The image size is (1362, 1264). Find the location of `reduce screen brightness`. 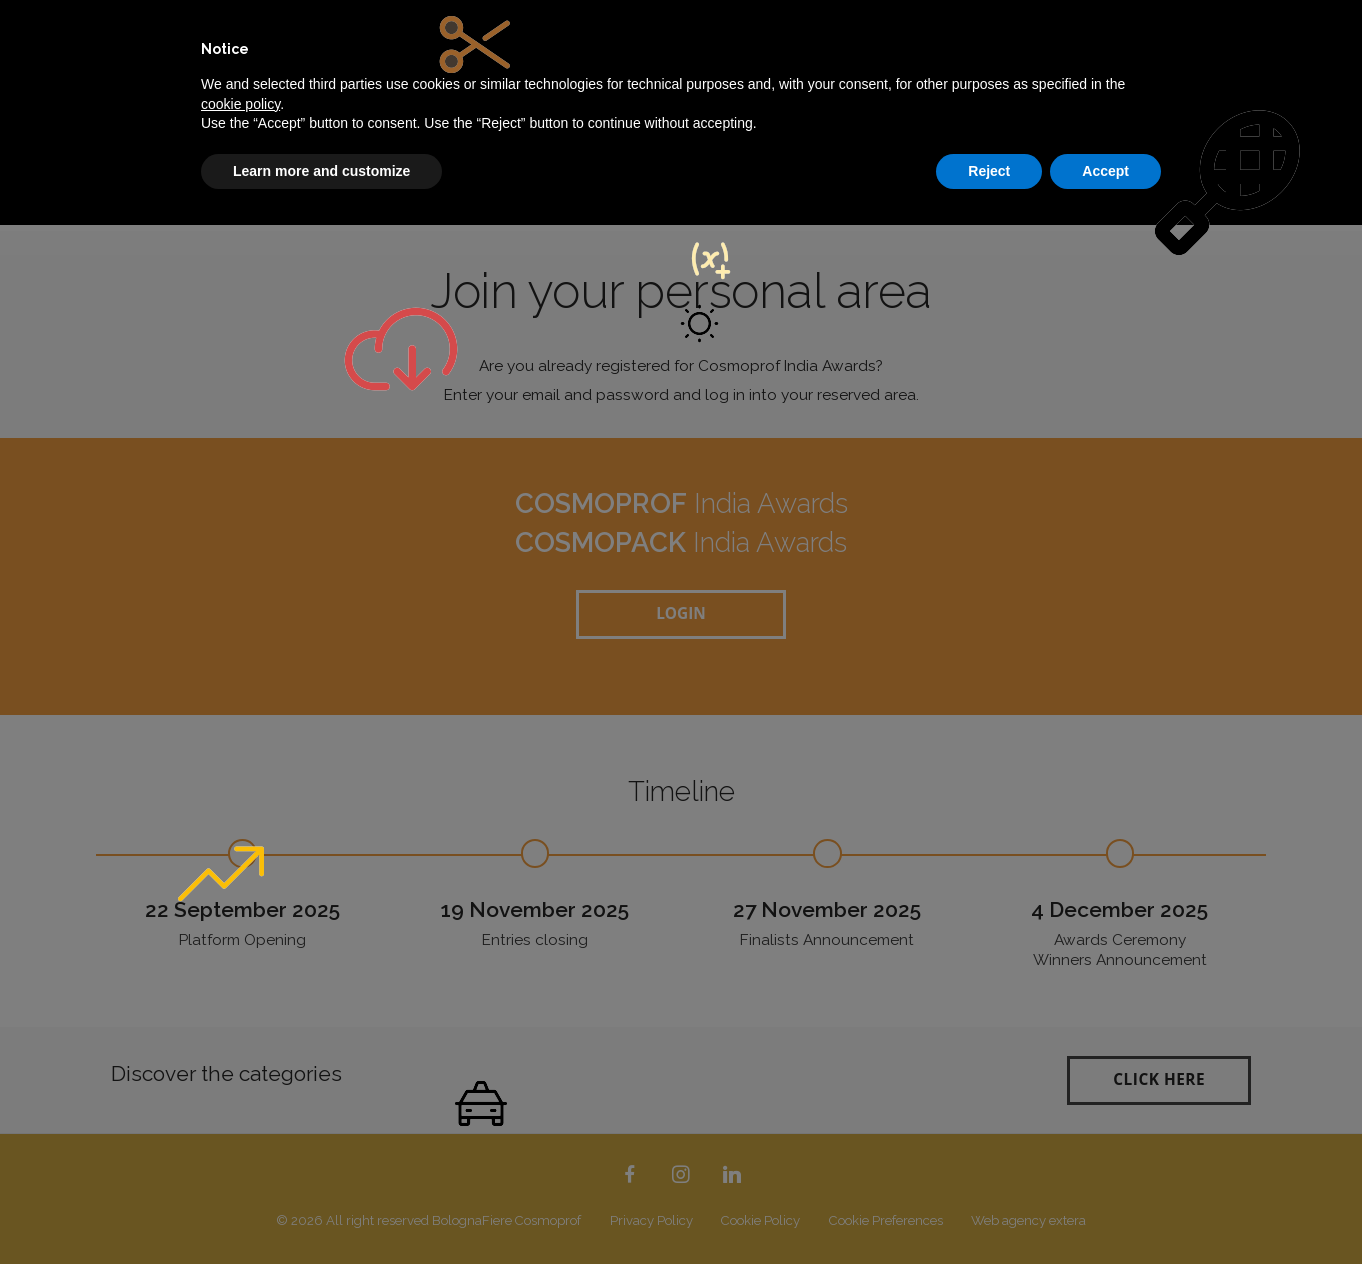

reduce screen brightness is located at coordinates (699, 323).